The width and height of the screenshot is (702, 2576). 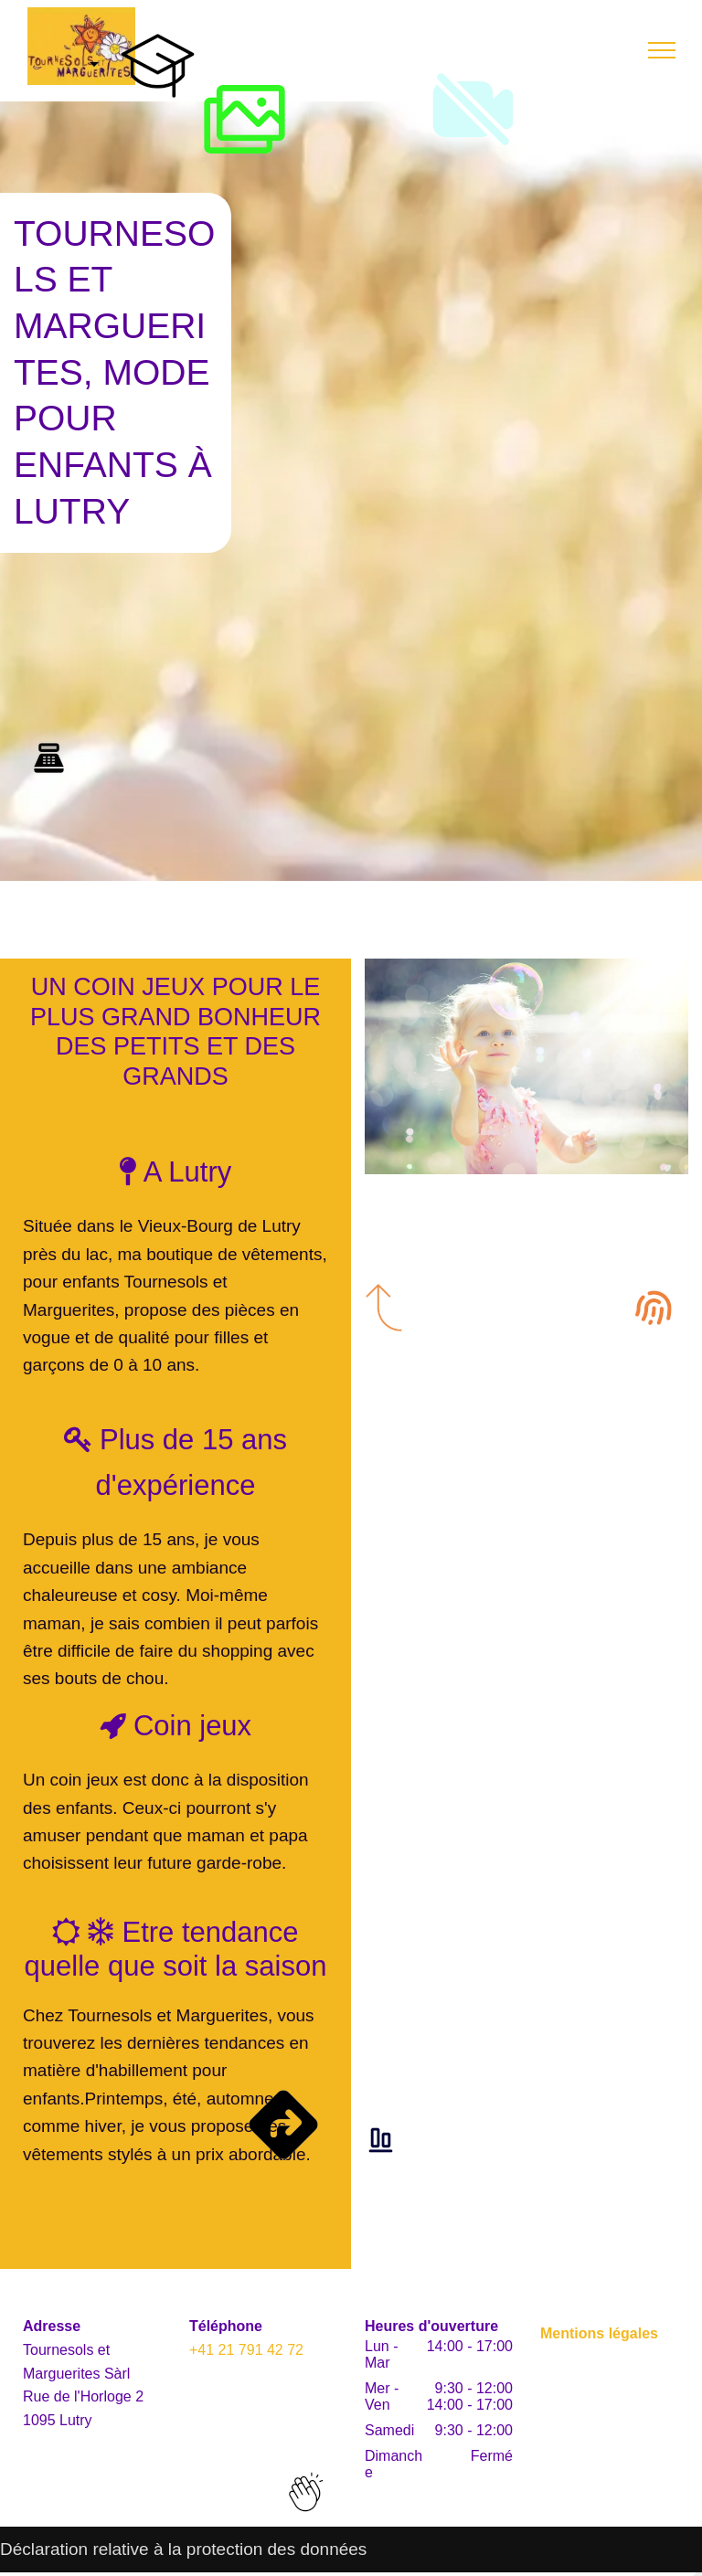 I want to click on expand a dropdown menu, so click(x=94, y=64).